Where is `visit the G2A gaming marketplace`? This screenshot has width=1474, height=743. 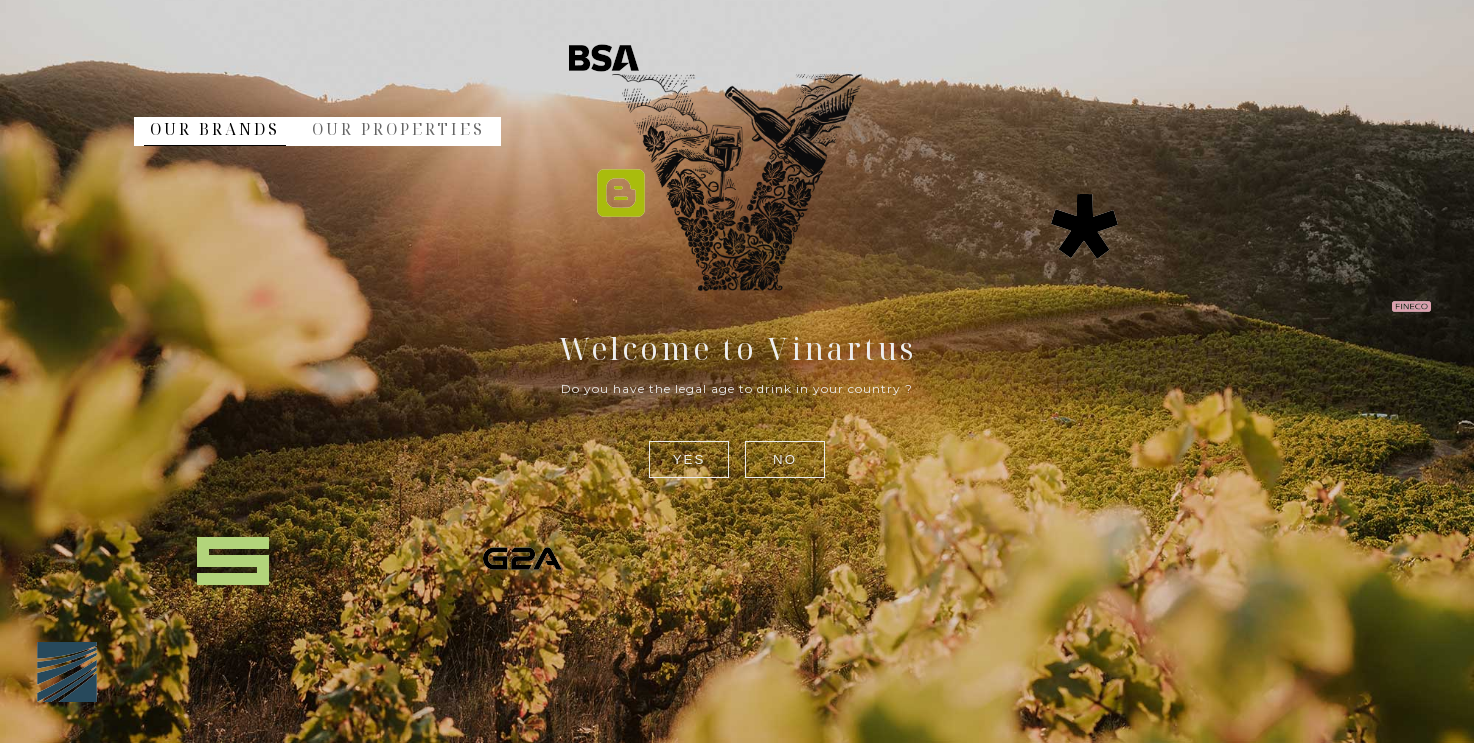
visit the G2A gaming marketplace is located at coordinates (522, 558).